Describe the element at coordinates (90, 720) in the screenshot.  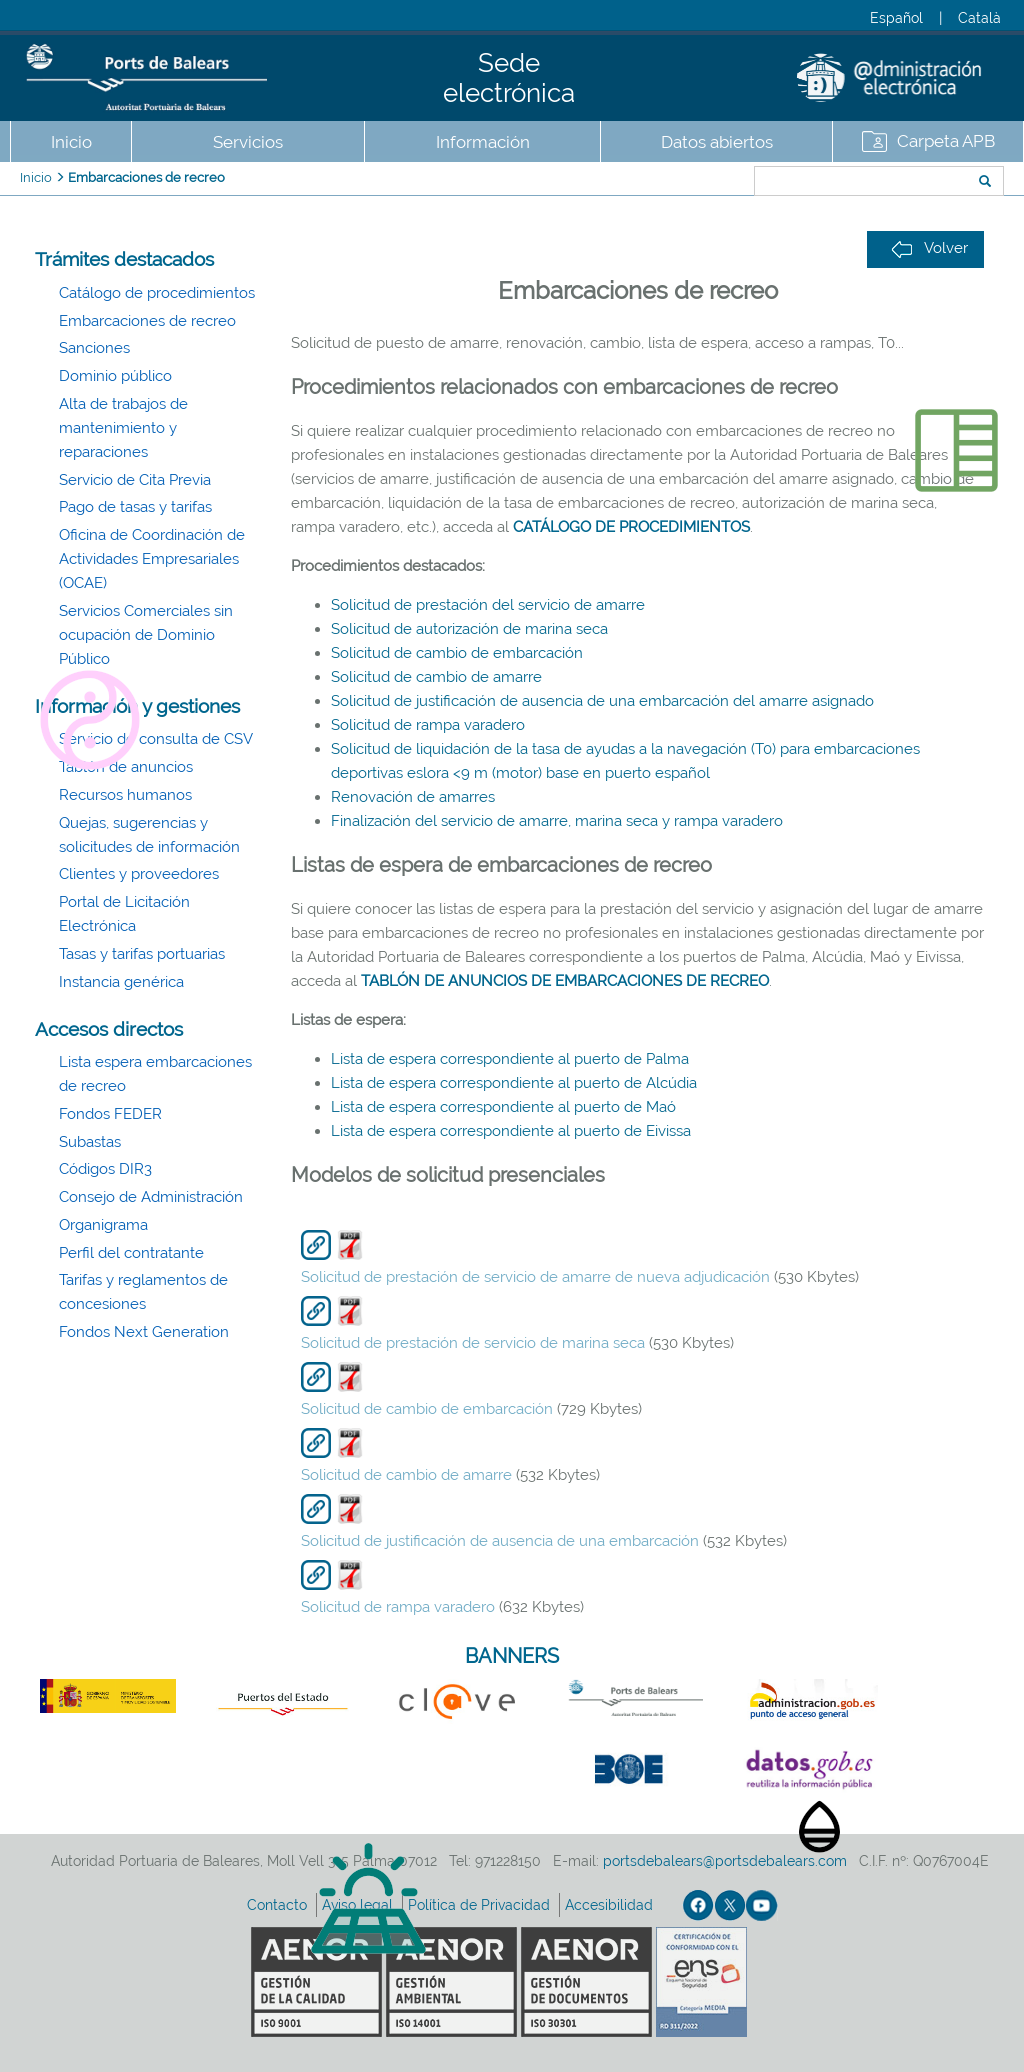
I see `toggle balance or harmony mode` at that location.